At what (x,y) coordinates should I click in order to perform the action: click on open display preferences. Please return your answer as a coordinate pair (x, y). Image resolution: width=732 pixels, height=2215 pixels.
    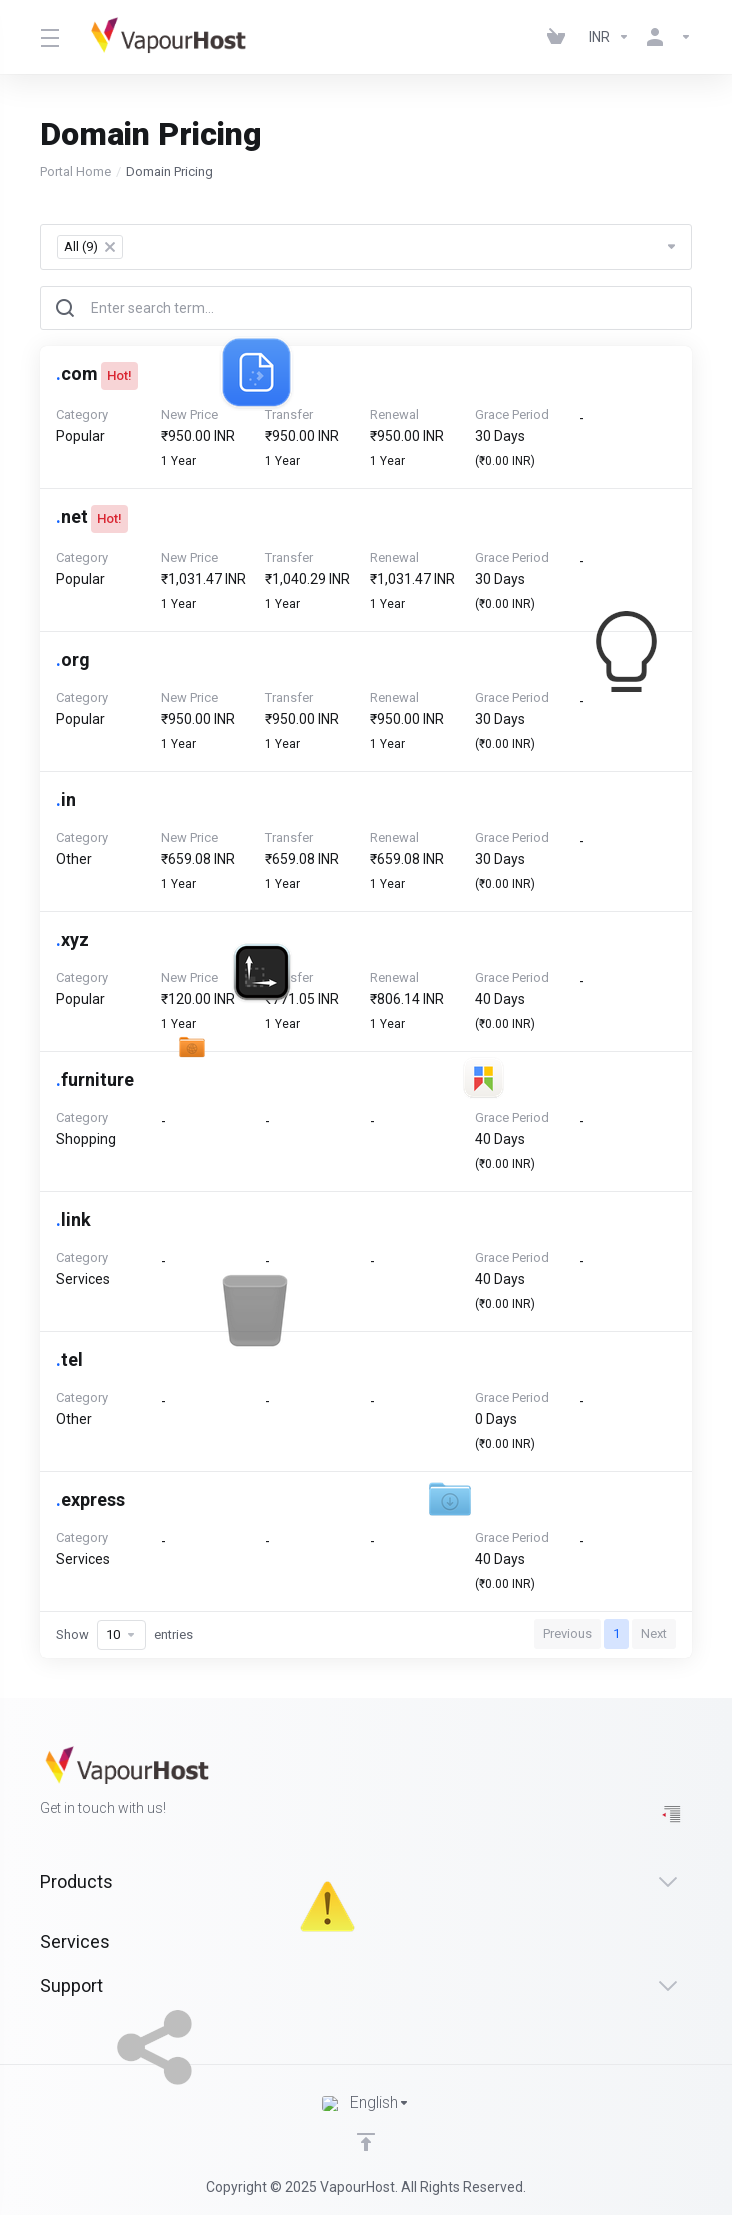
    Looking at the image, I should click on (262, 972).